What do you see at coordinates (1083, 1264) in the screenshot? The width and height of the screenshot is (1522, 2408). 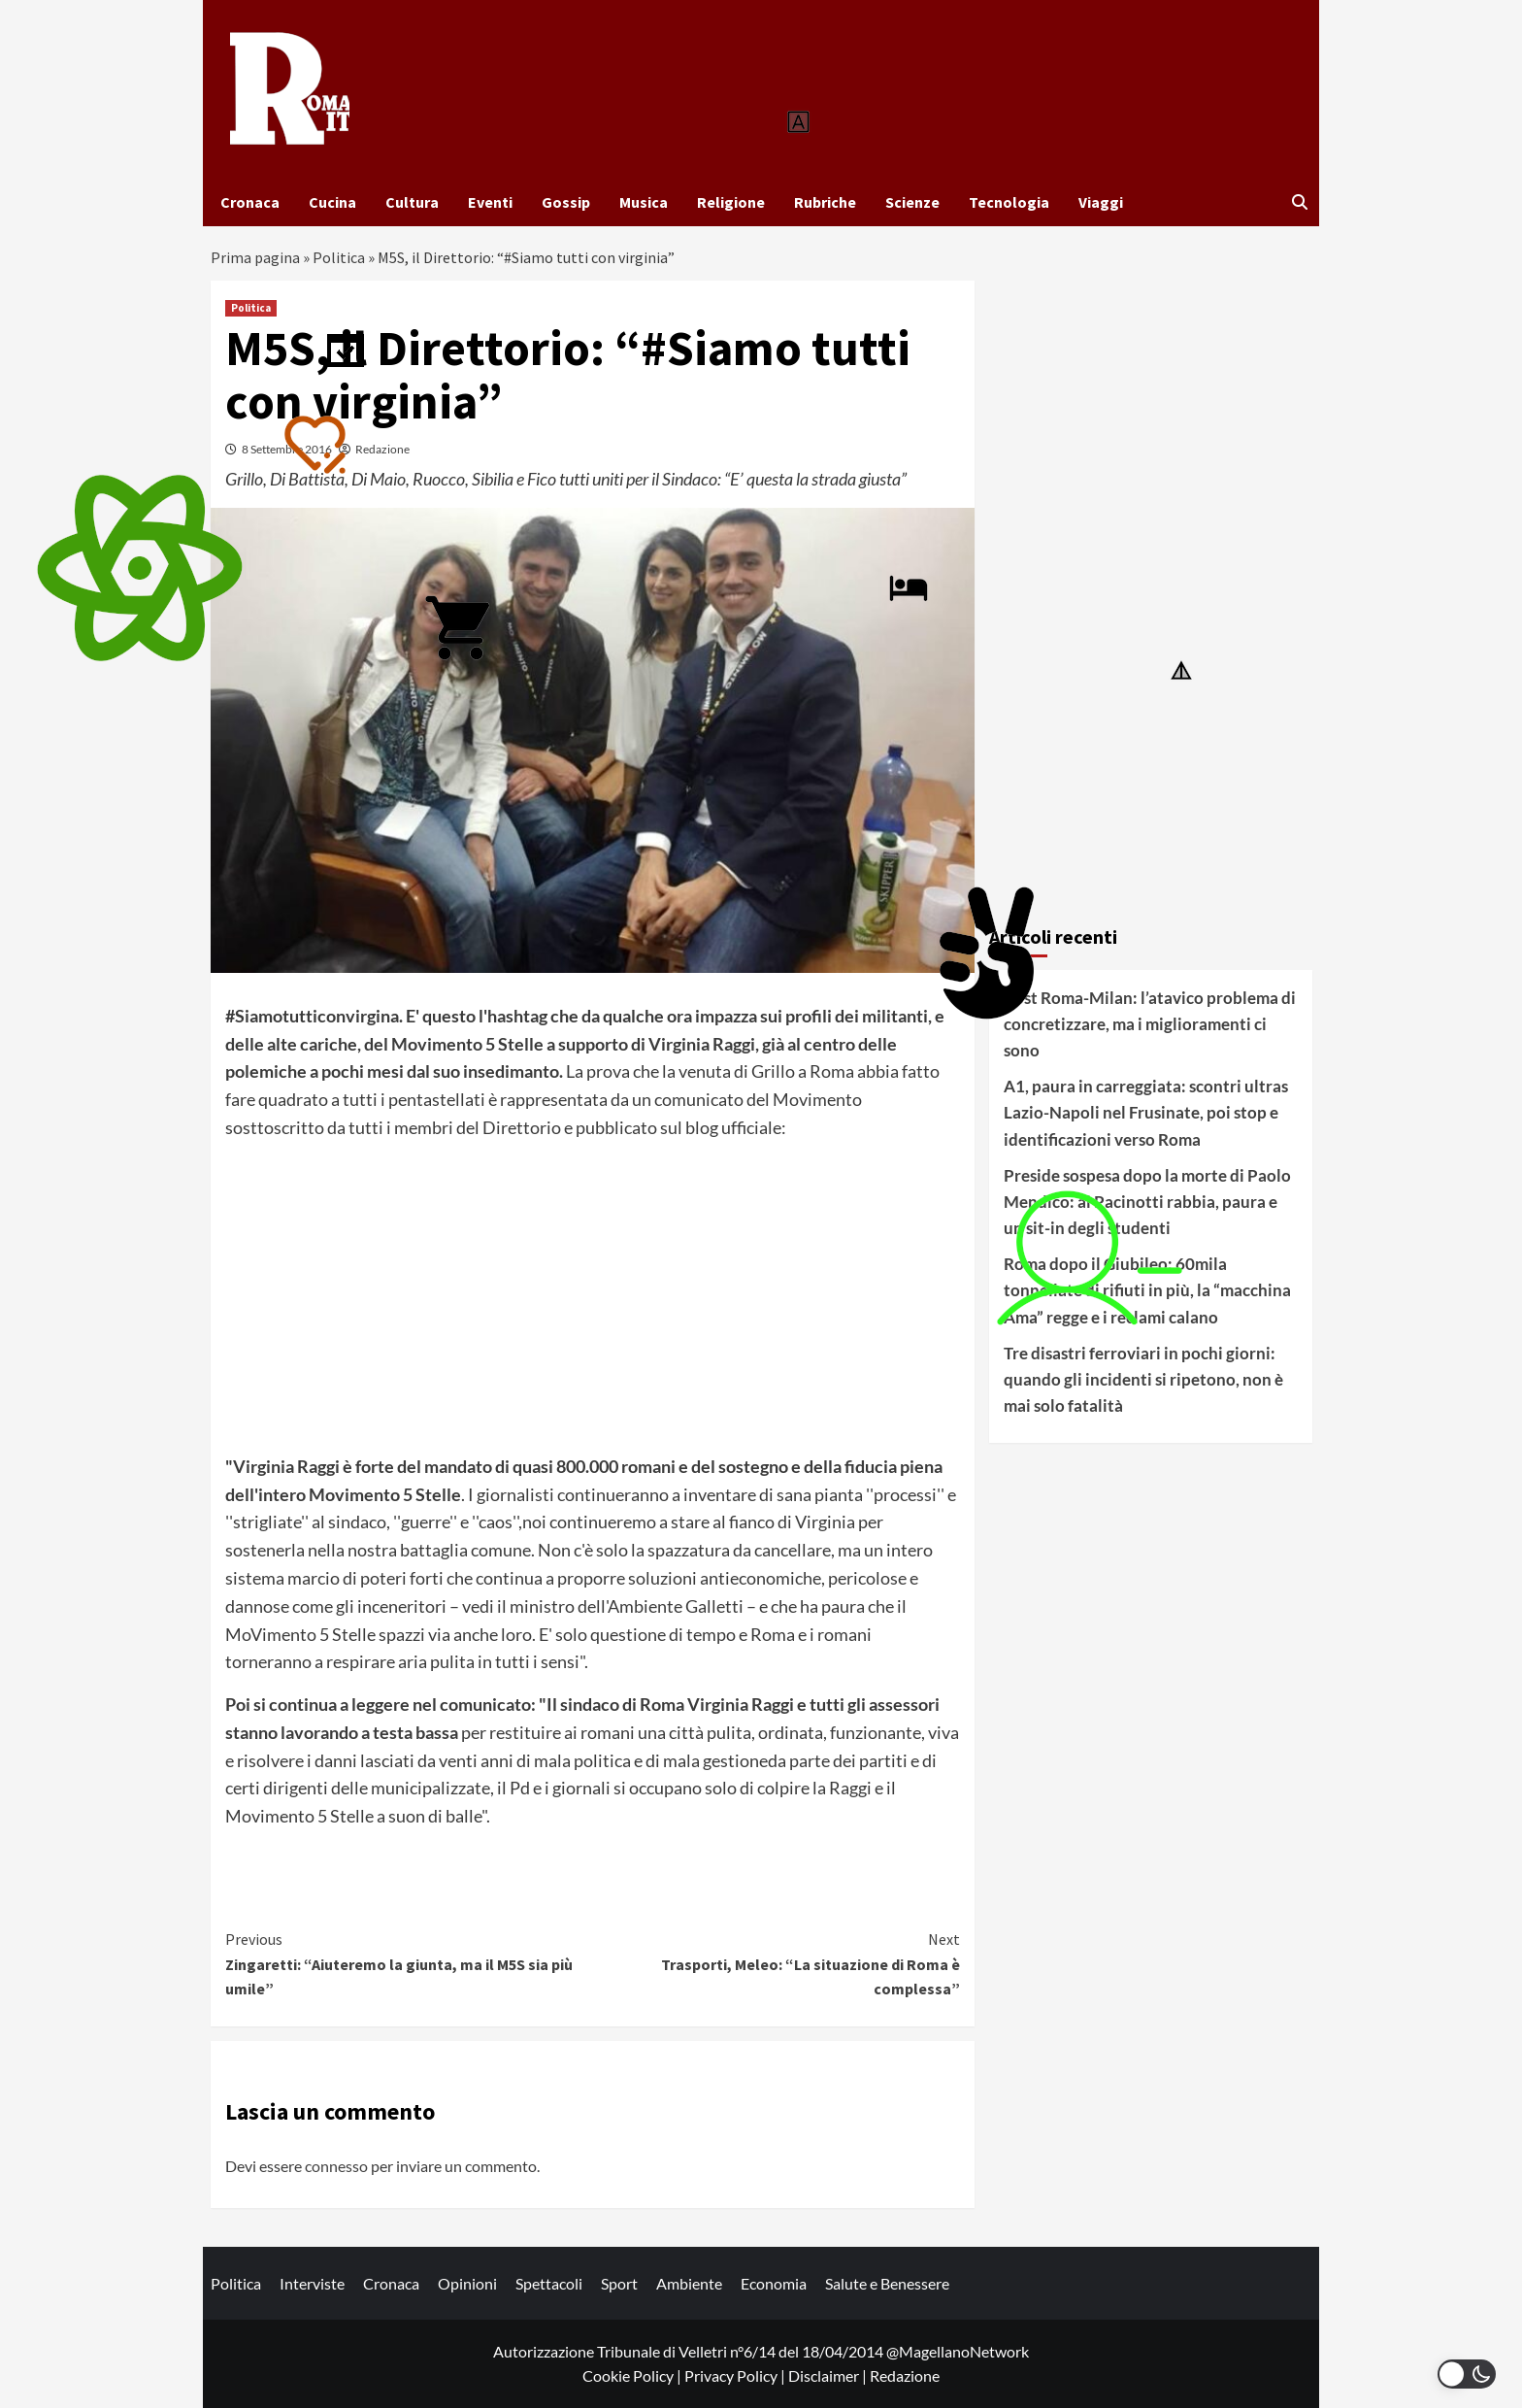 I see `remove a user from a group or list` at bounding box center [1083, 1264].